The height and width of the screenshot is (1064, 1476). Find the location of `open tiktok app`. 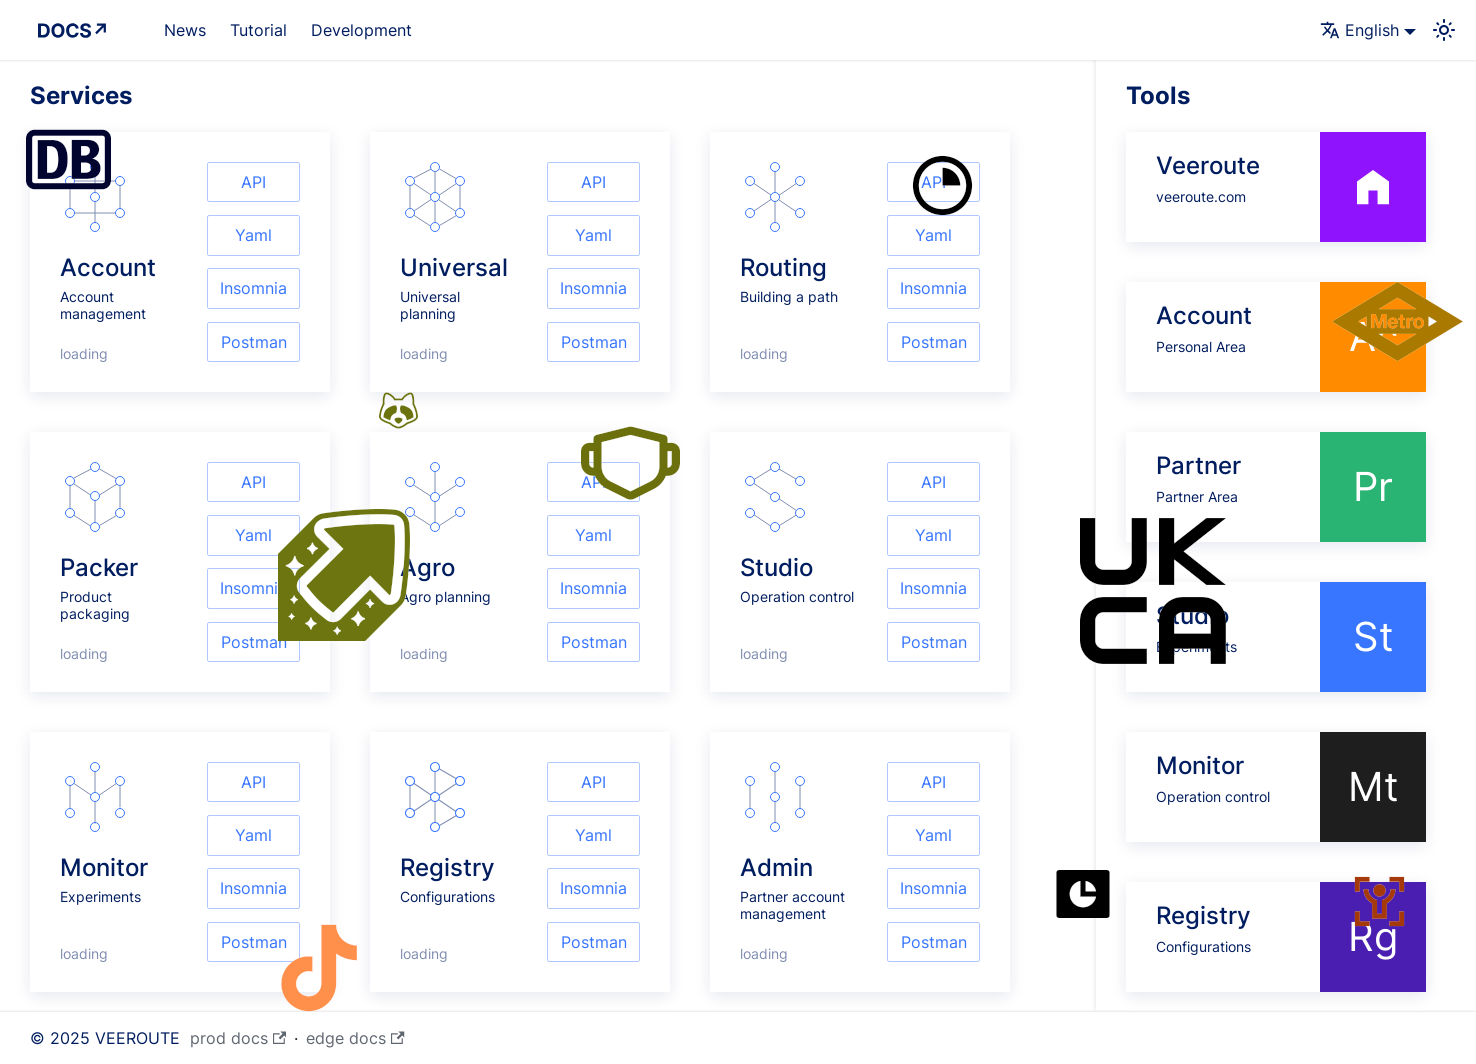

open tiktok app is located at coordinates (319, 968).